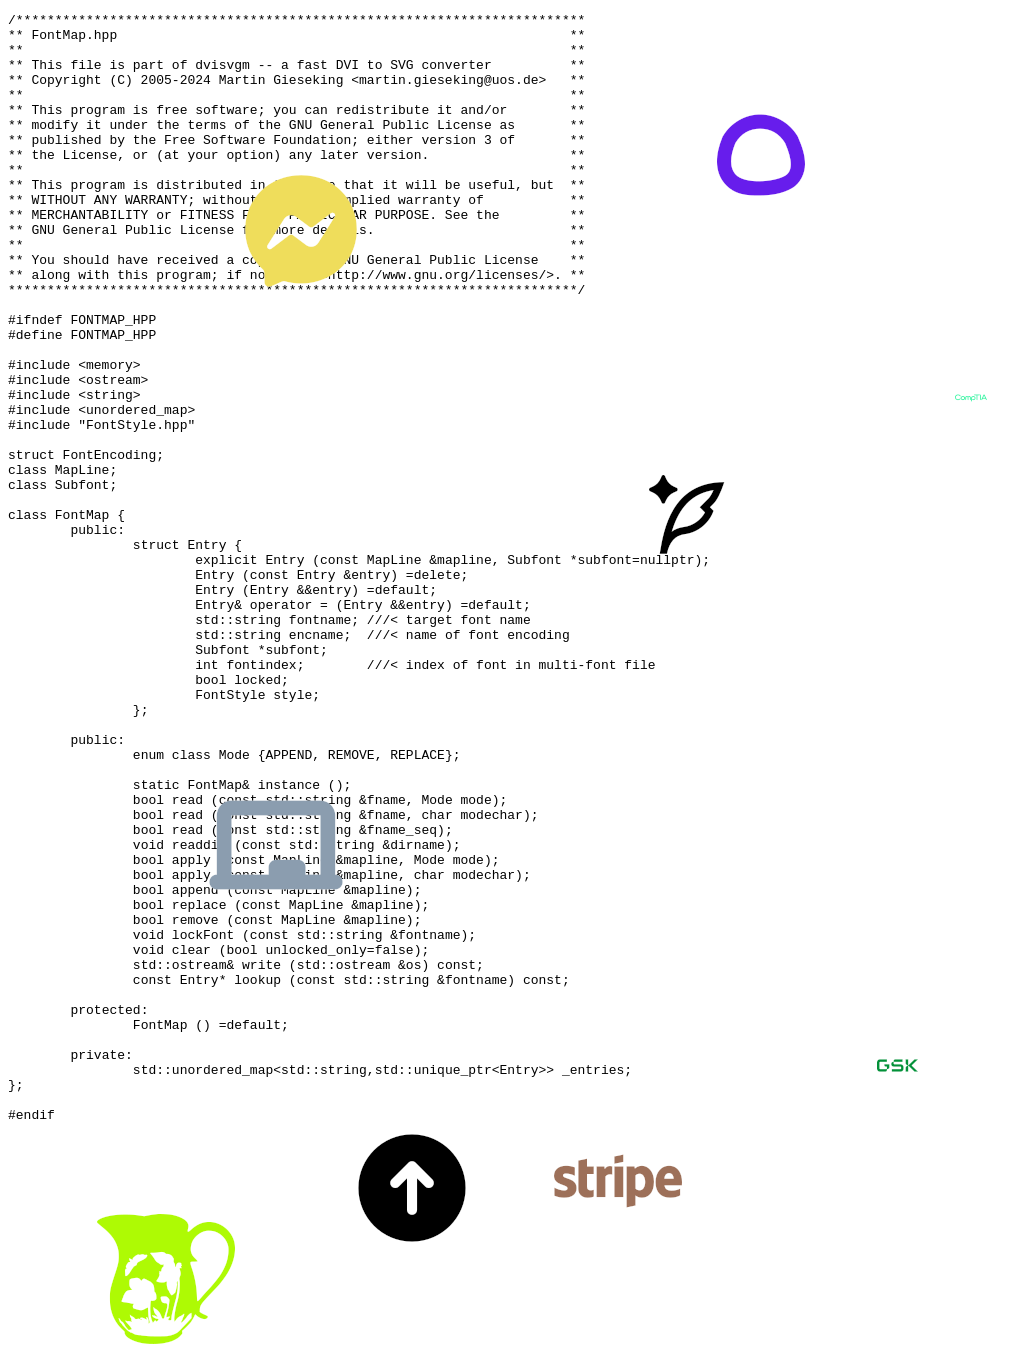 The height and width of the screenshot is (1358, 1024). I want to click on charles web debugging proxy application, so click(166, 1279).